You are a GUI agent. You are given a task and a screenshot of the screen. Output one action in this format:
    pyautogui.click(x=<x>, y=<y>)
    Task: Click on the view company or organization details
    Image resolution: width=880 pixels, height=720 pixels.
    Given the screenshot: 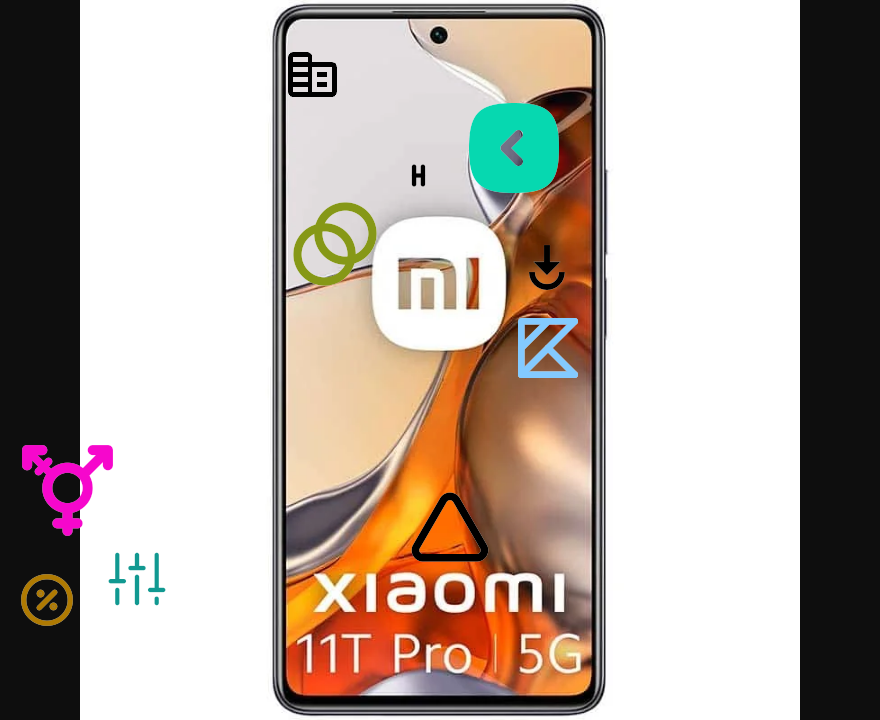 What is the action you would take?
    pyautogui.click(x=312, y=74)
    